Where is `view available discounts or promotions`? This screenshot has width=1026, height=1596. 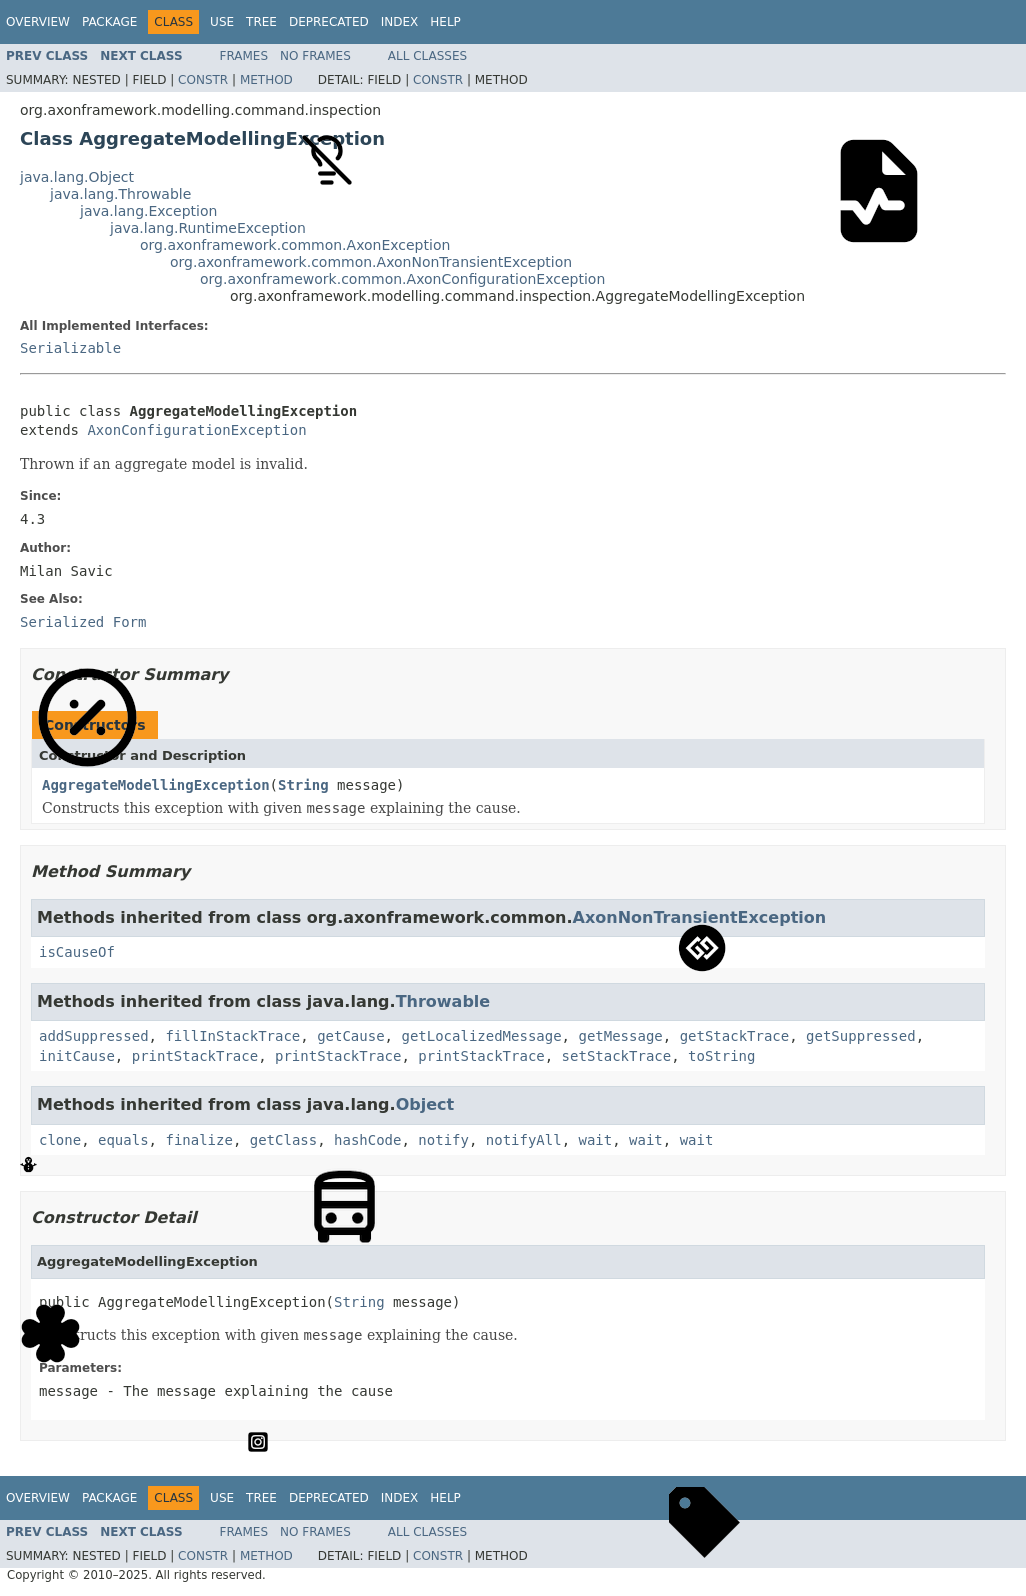 view available discounts or promotions is located at coordinates (87, 717).